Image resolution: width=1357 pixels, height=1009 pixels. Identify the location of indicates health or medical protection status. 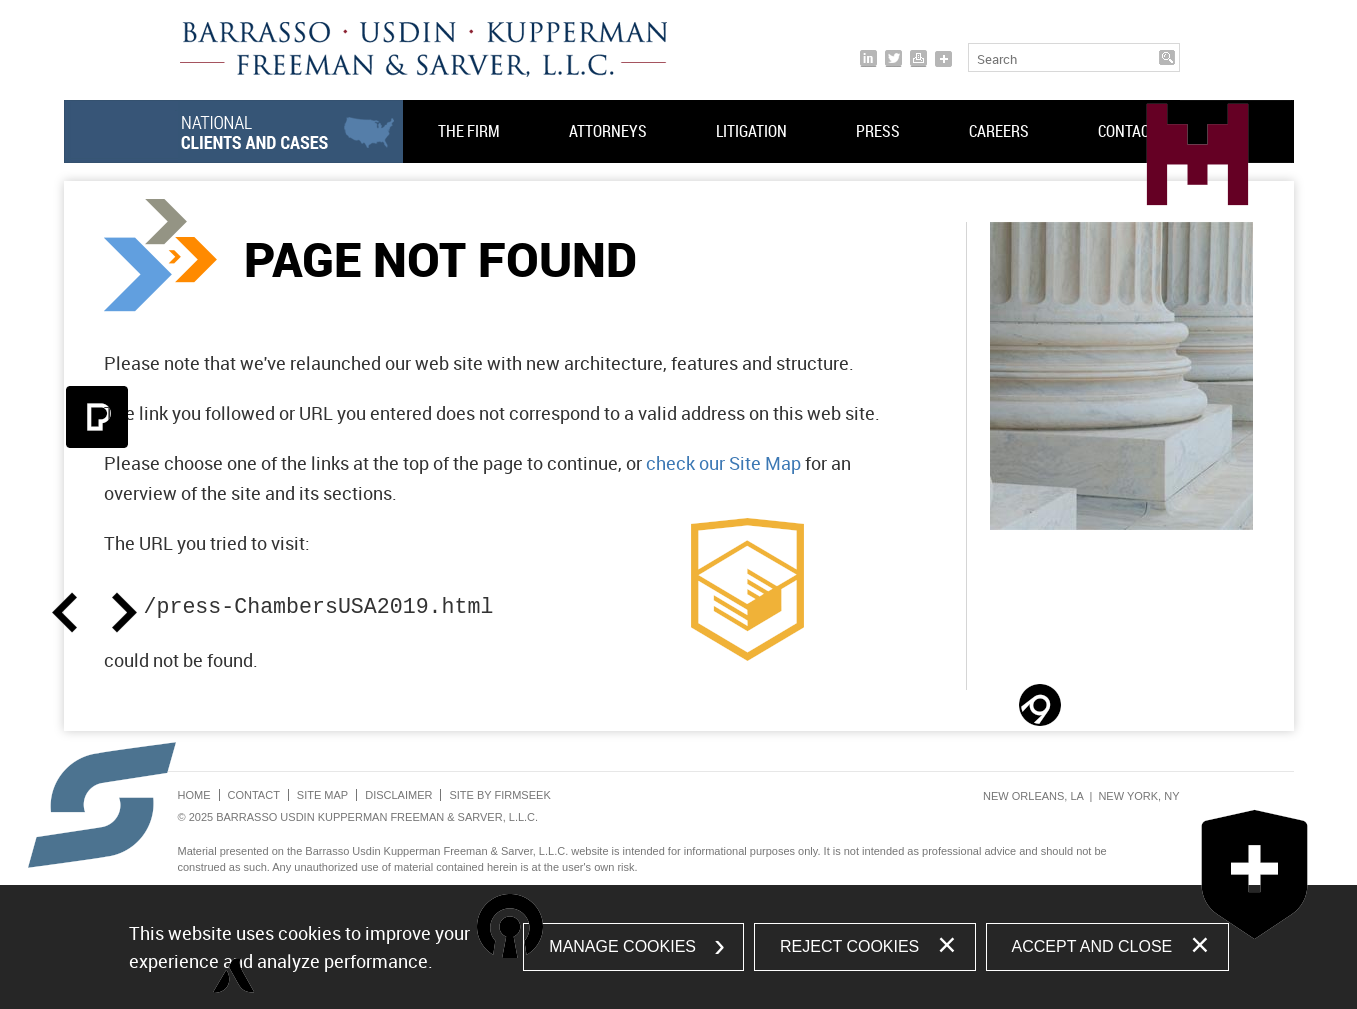
(1254, 874).